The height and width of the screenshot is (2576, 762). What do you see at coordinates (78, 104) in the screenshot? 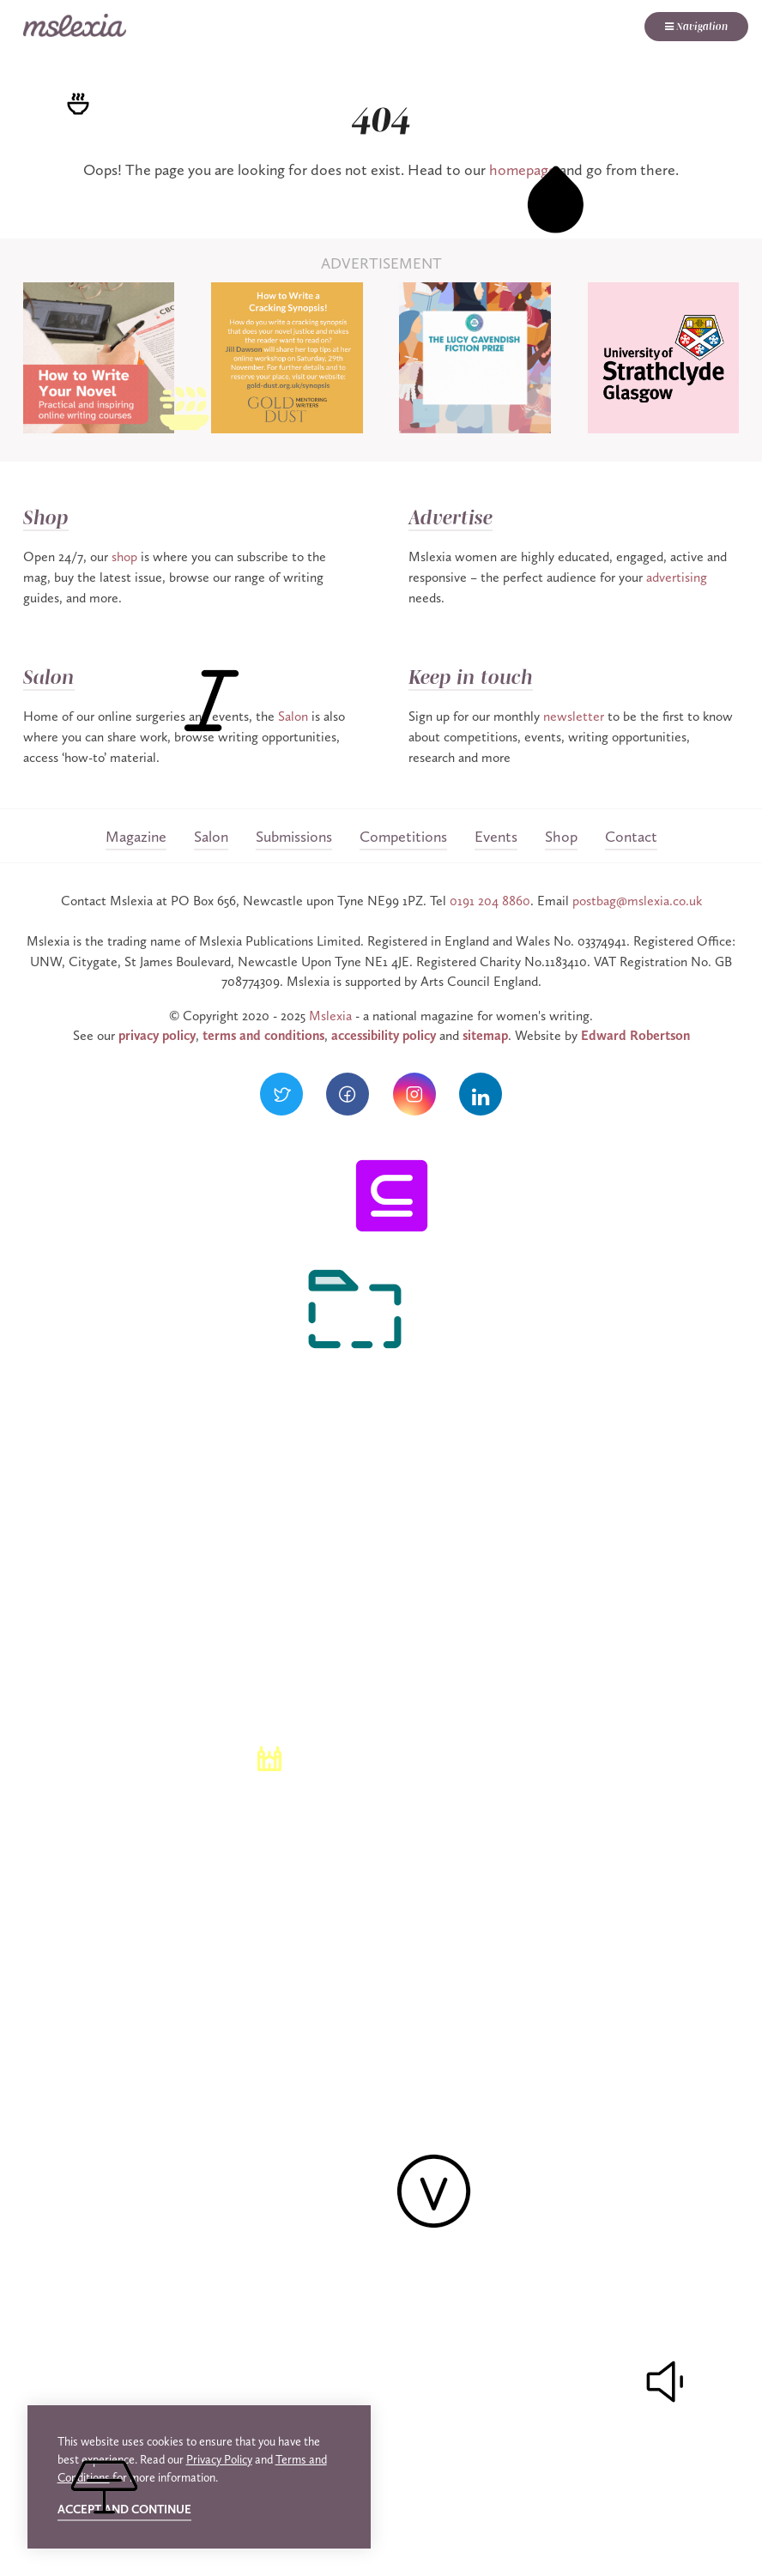
I see `view food or dining options` at bounding box center [78, 104].